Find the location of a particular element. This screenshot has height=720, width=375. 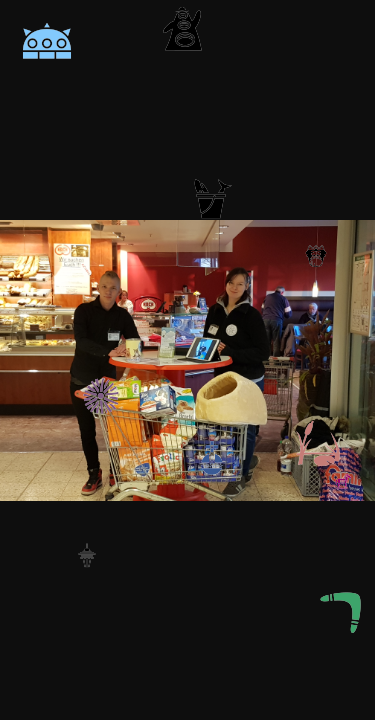

view your fishing inventory or catch is located at coordinates (211, 199).